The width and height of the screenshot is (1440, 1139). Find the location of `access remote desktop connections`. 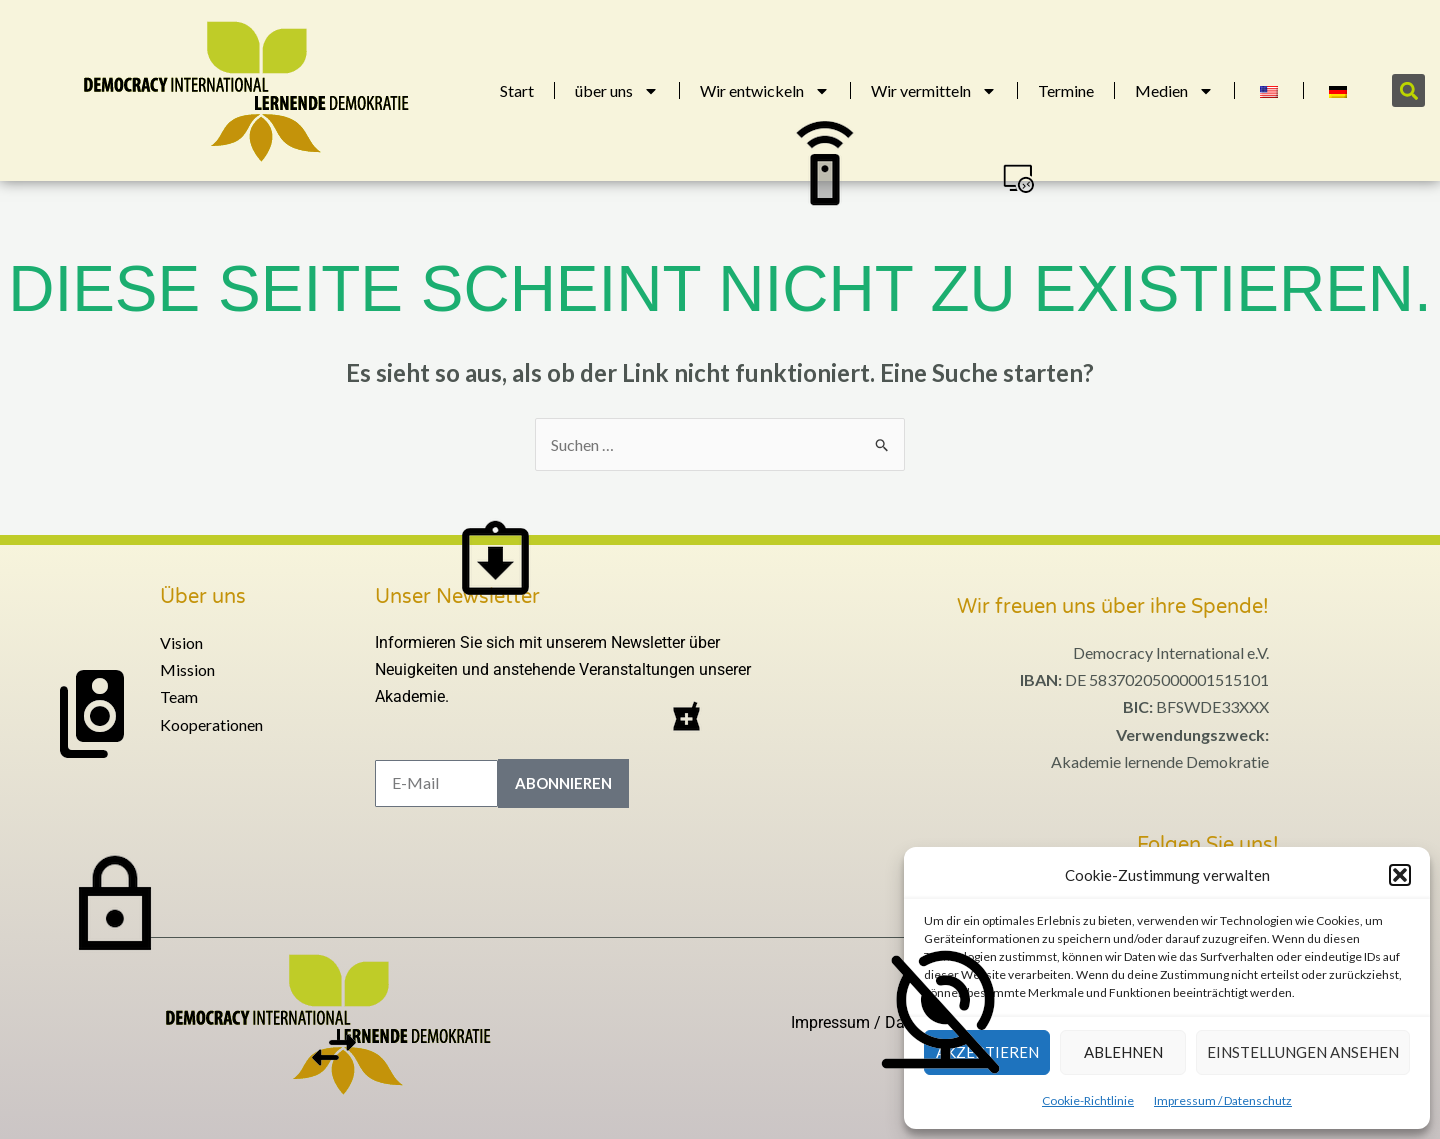

access remote desktop connections is located at coordinates (1018, 177).